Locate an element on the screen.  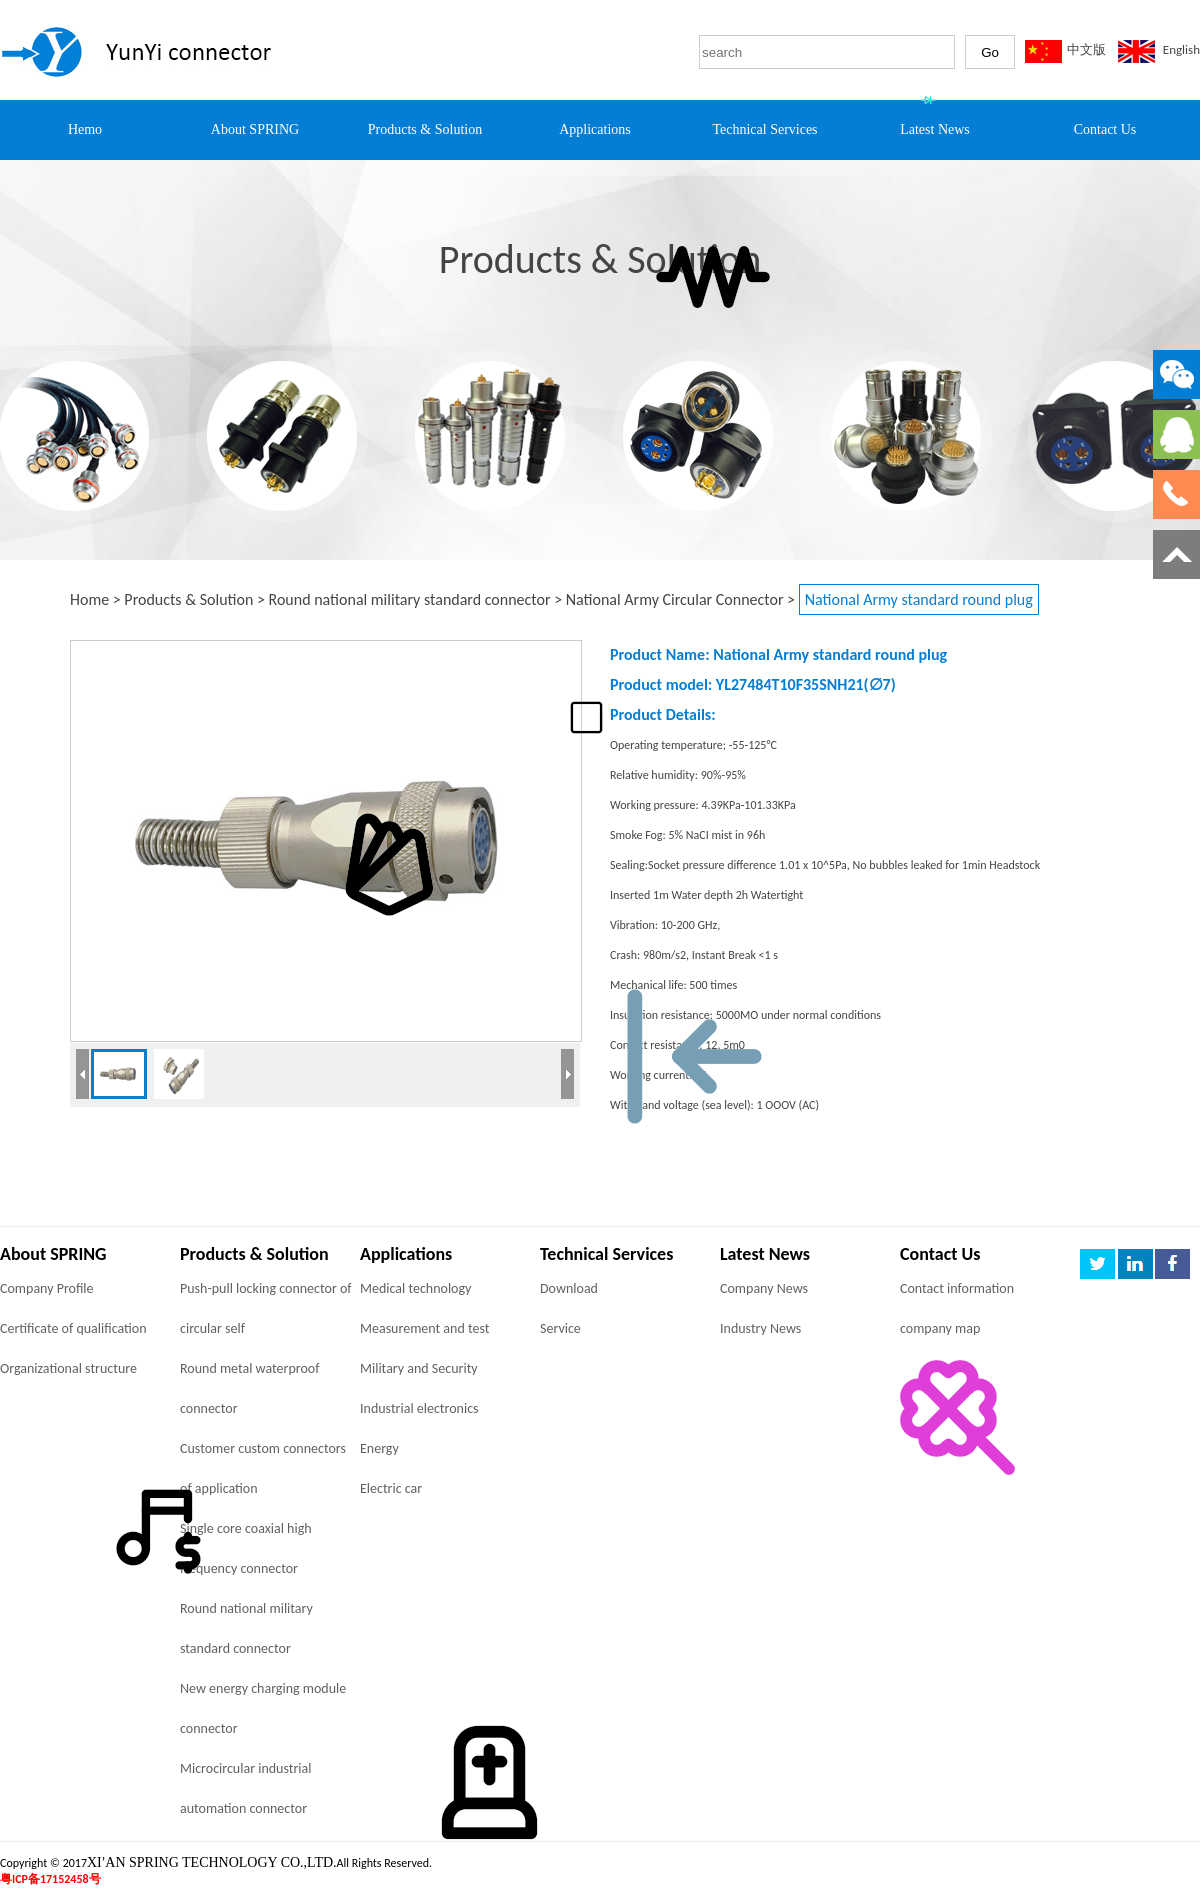
collapse sidebar or panel is located at coordinates (694, 1056).